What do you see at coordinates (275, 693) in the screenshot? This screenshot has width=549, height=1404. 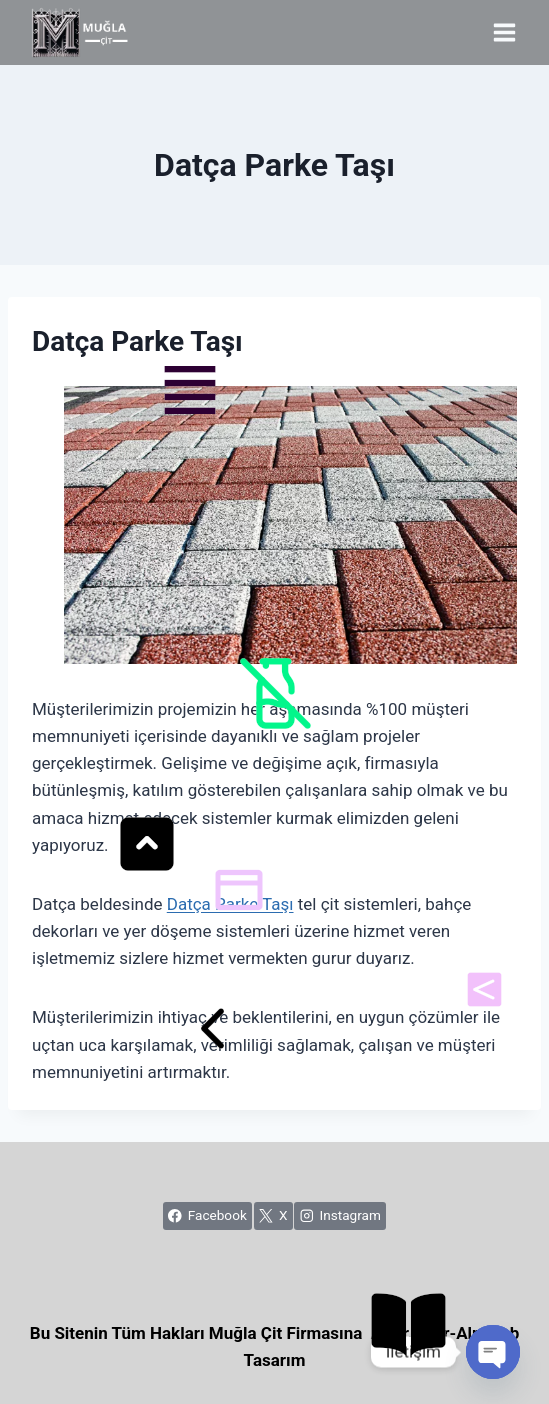 I see `indicates dairy-free or no milk option` at bounding box center [275, 693].